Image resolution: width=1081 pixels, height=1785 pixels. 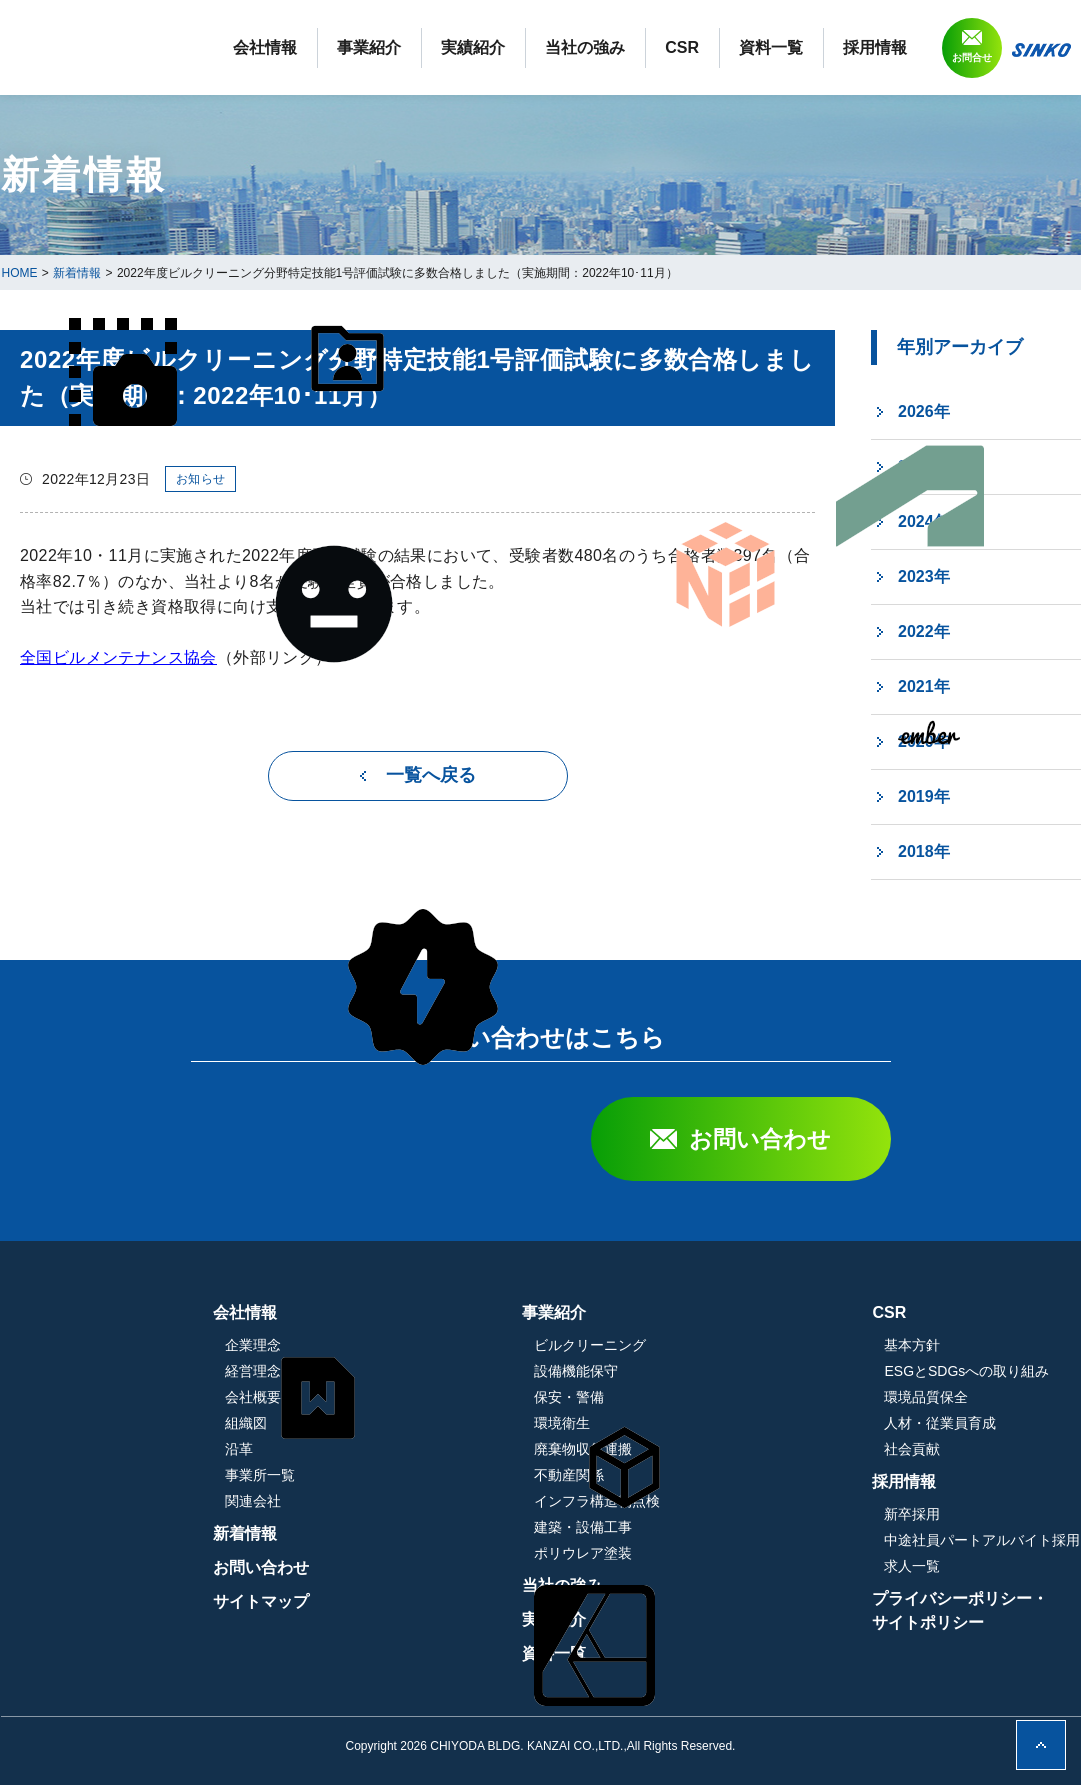 What do you see at coordinates (594, 1645) in the screenshot?
I see `open Affinity Designer application` at bounding box center [594, 1645].